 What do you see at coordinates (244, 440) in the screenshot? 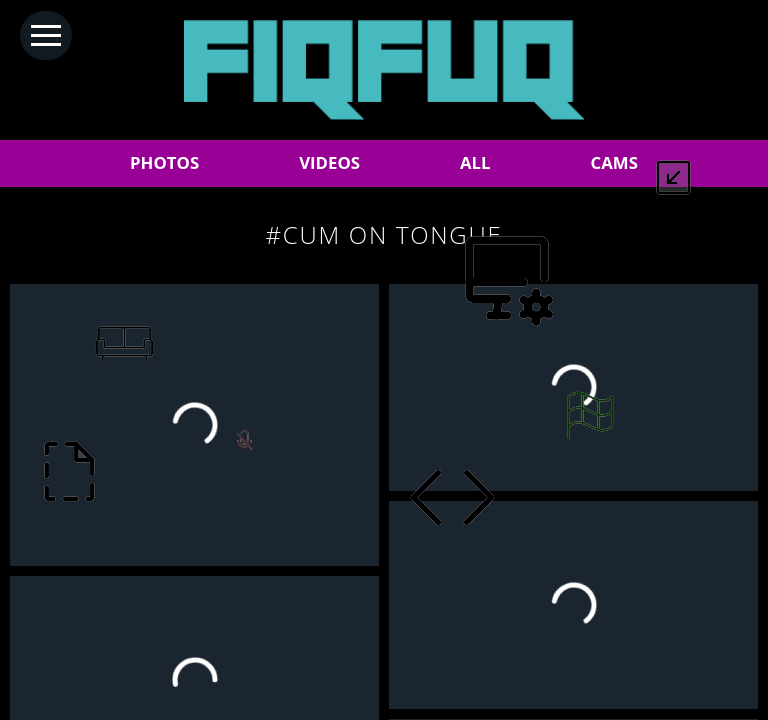
I see `mute your microphone` at bounding box center [244, 440].